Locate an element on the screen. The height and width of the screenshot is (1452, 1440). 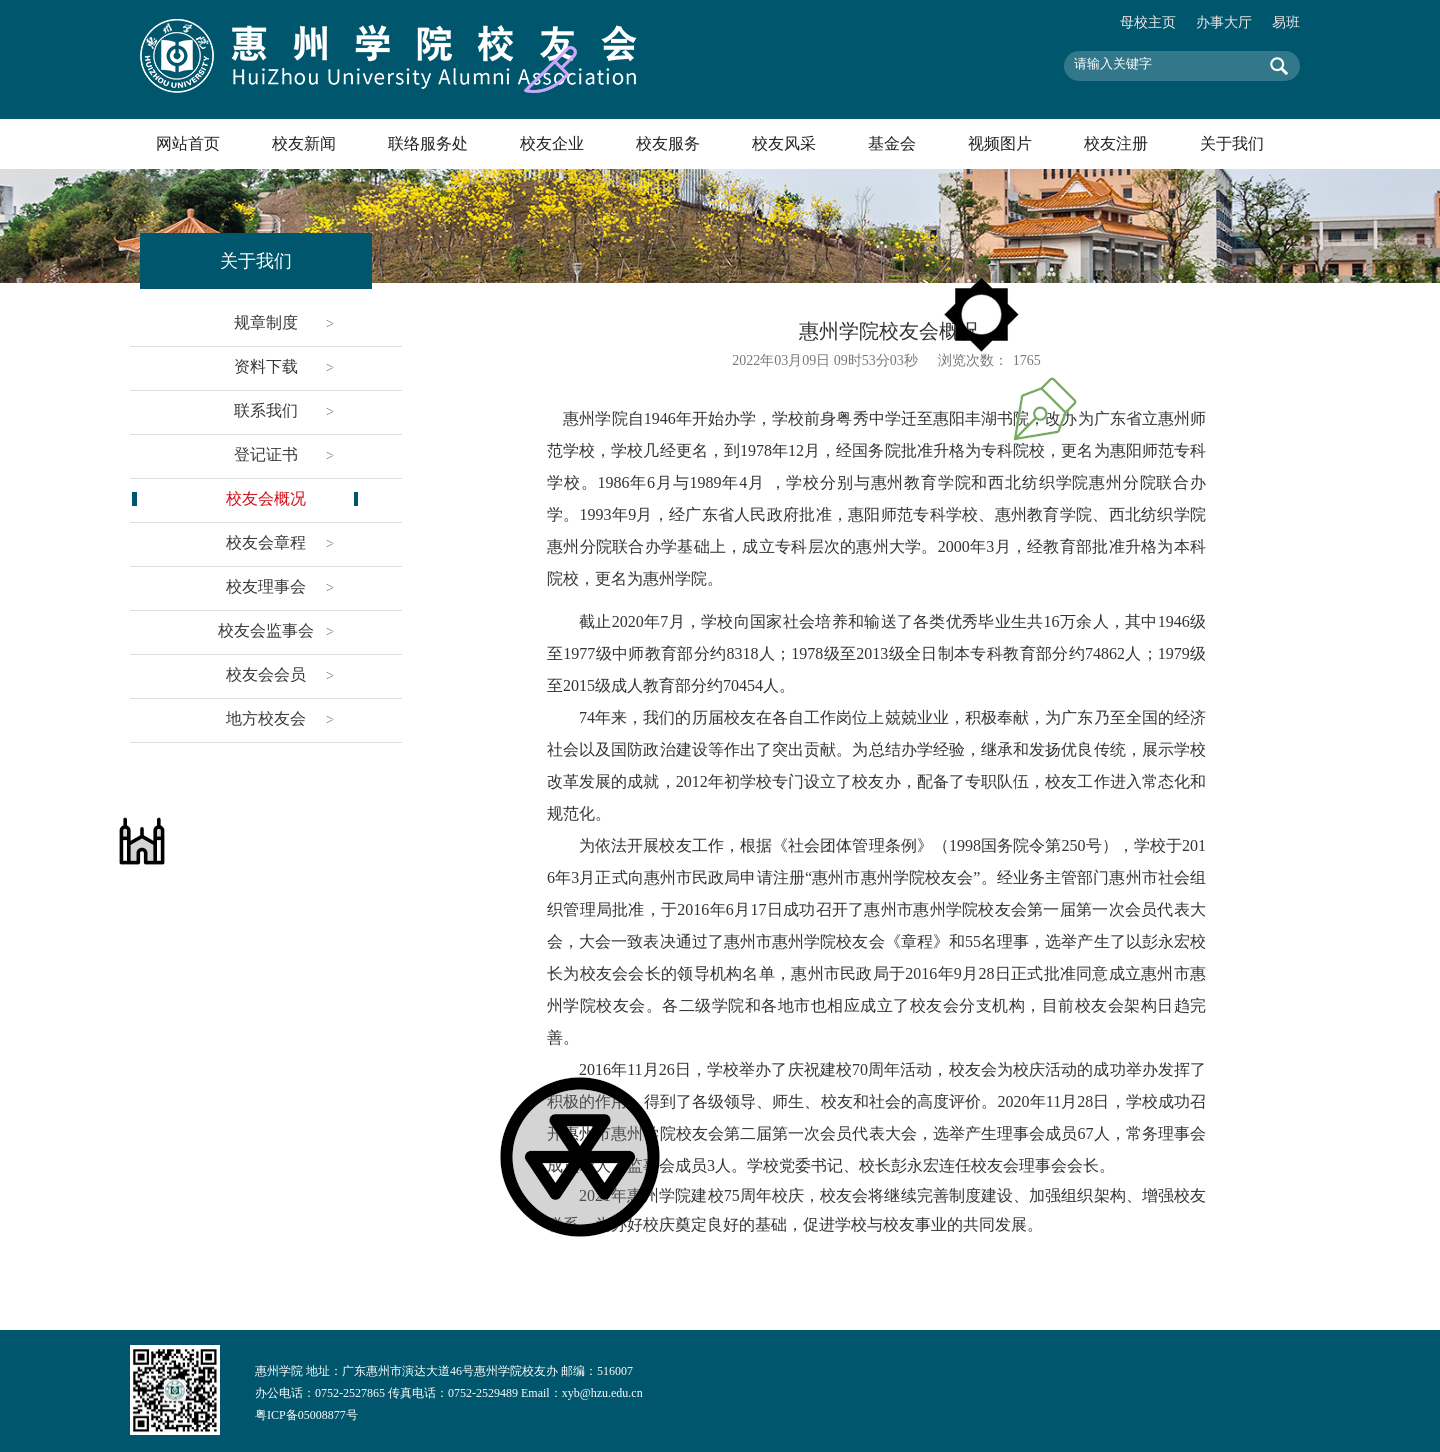
adjust screen brightness settings is located at coordinates (981, 314).